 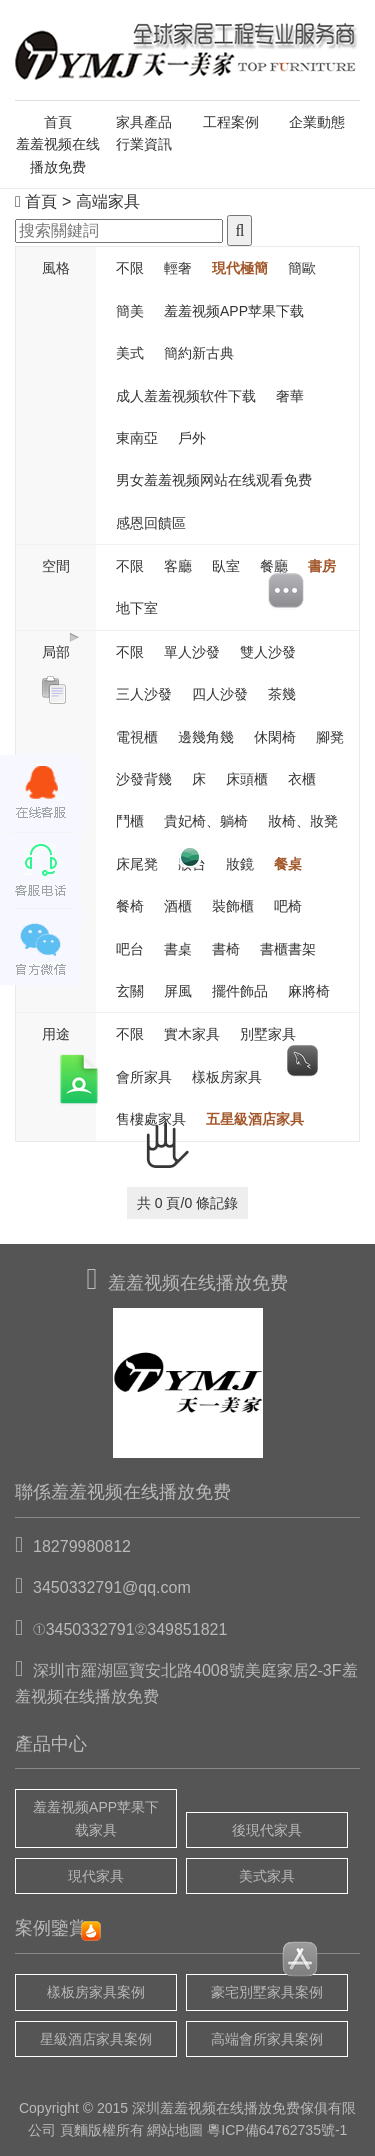 I want to click on paste copied content from clipboard, so click(x=54, y=690).